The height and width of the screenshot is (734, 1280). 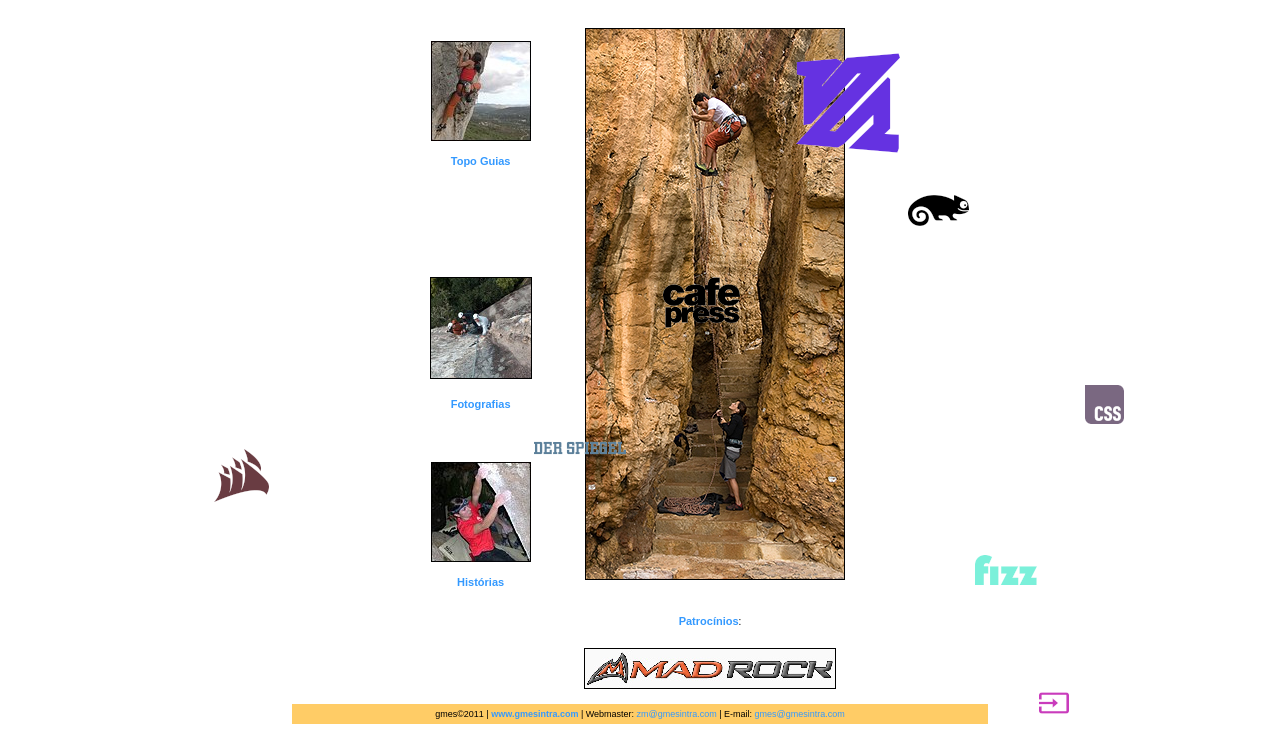 I want to click on corsair brand or product identifier, so click(x=241, y=475).